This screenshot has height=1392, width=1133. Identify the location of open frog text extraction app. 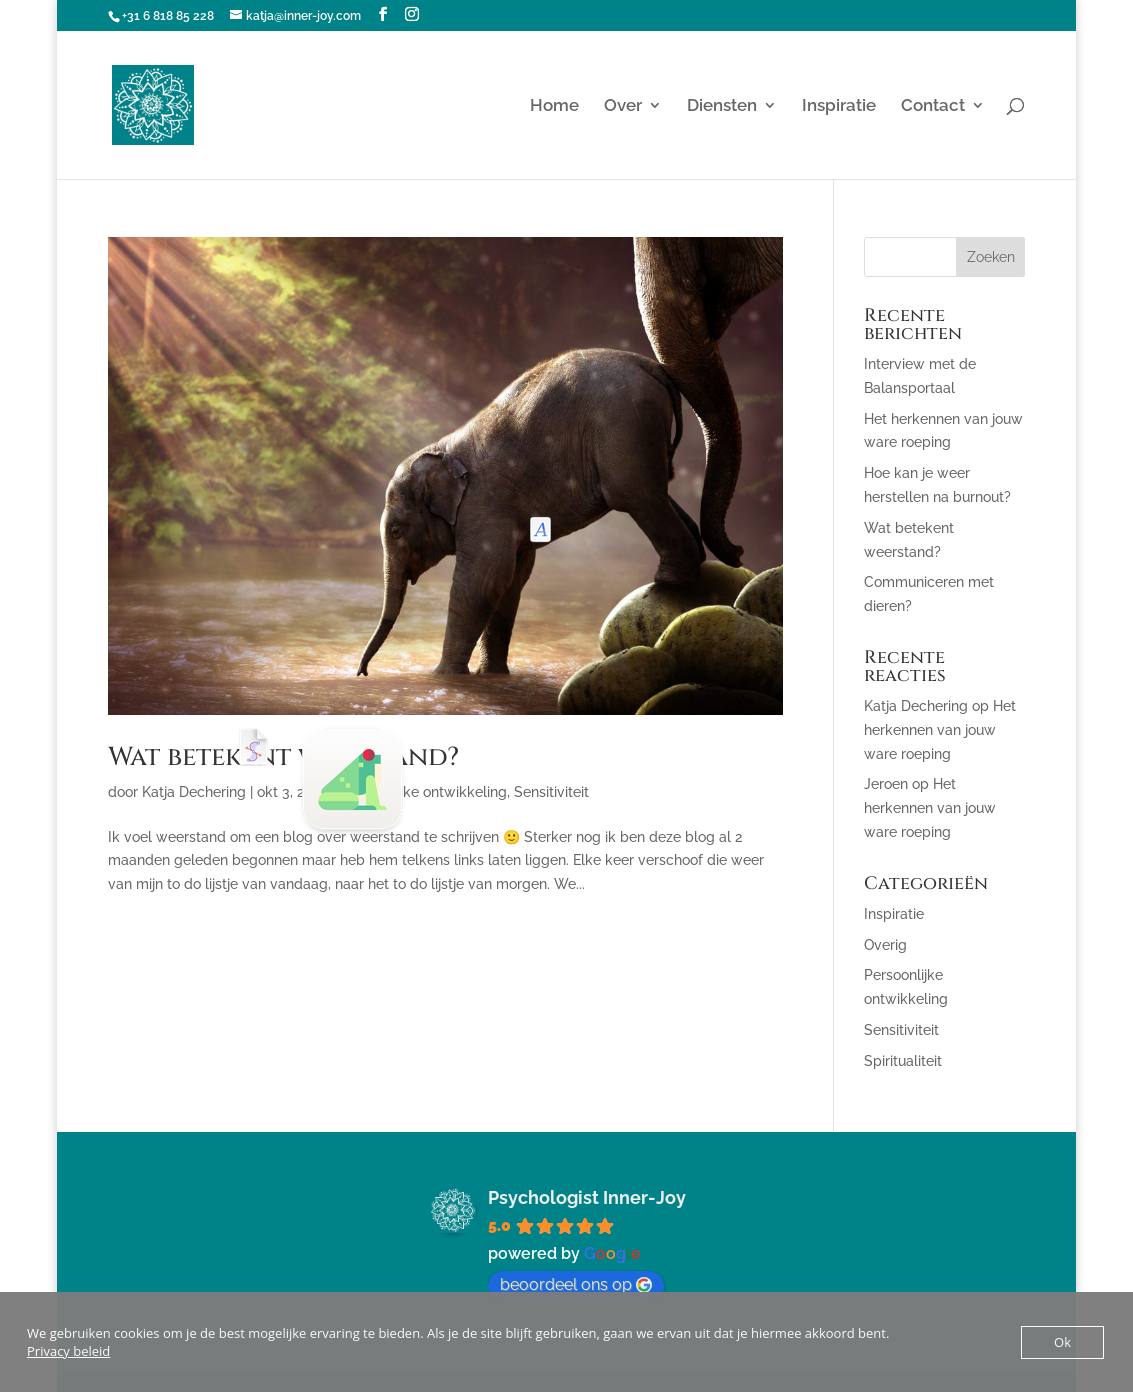
(352, 779).